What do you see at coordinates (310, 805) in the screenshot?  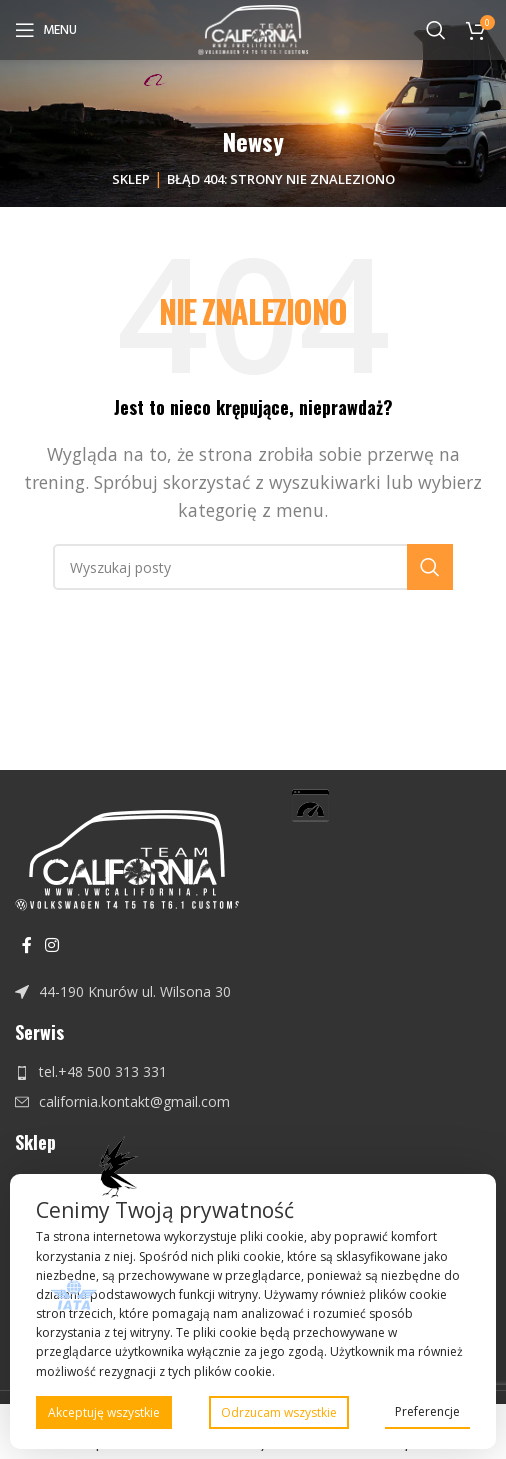 I see `open Google PageSpeed Insights` at bounding box center [310, 805].